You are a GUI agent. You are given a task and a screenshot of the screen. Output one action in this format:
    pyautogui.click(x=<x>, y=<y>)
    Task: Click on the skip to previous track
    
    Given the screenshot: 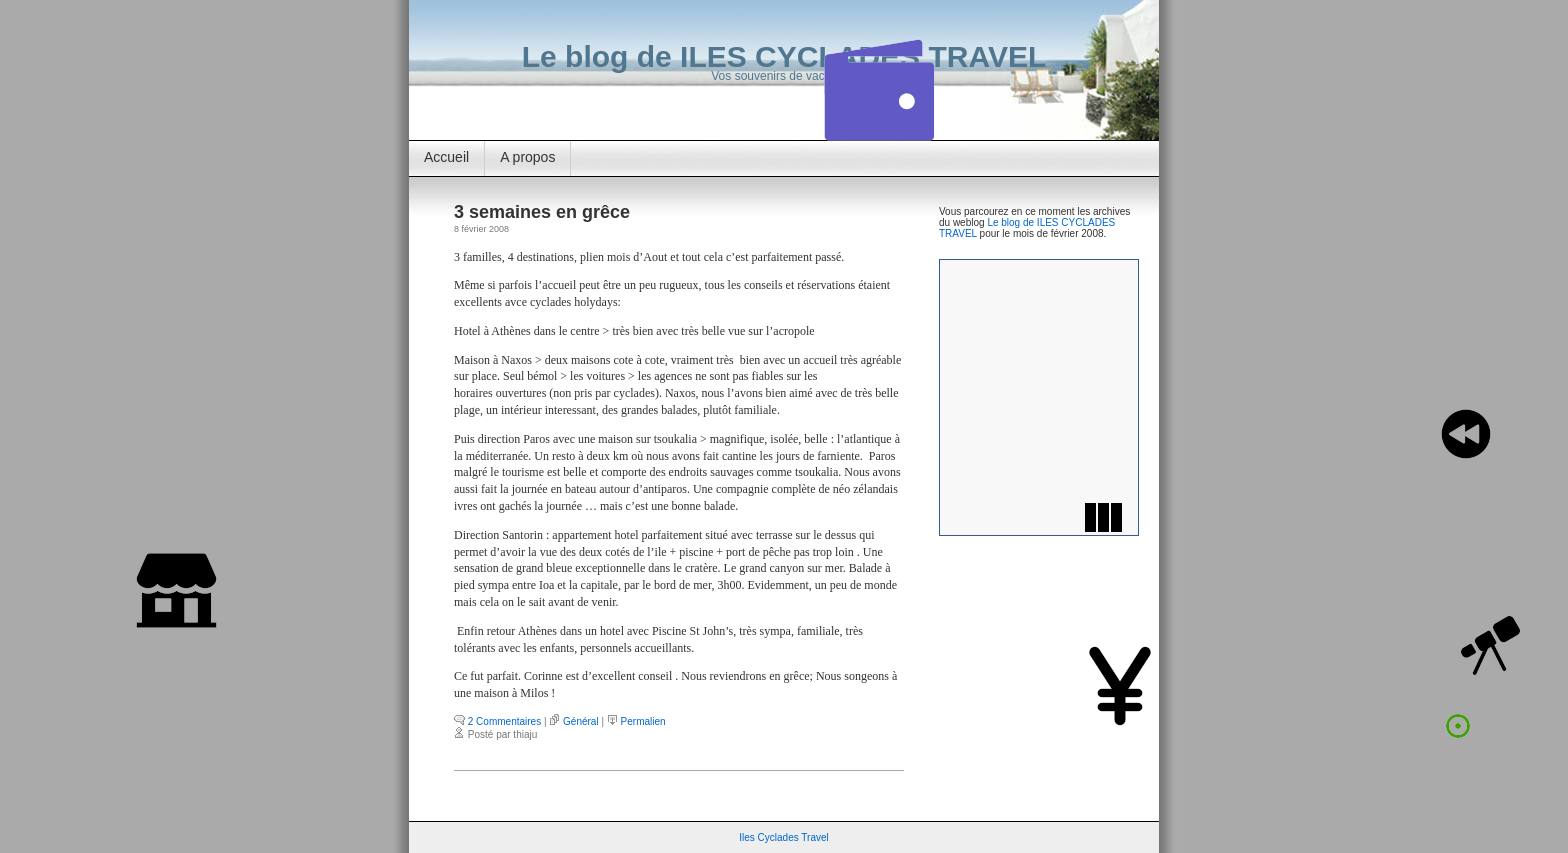 What is the action you would take?
    pyautogui.click(x=1466, y=434)
    